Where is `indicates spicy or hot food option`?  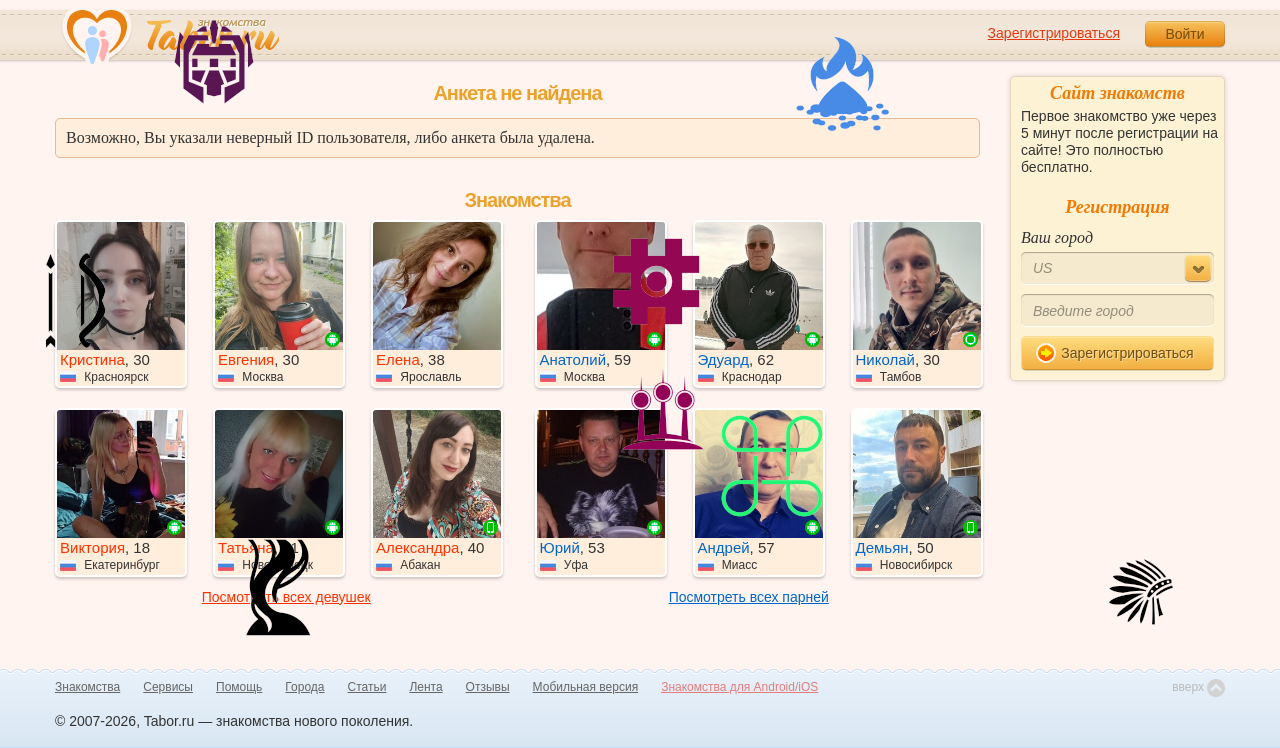 indicates spicy or hot food option is located at coordinates (843, 84).